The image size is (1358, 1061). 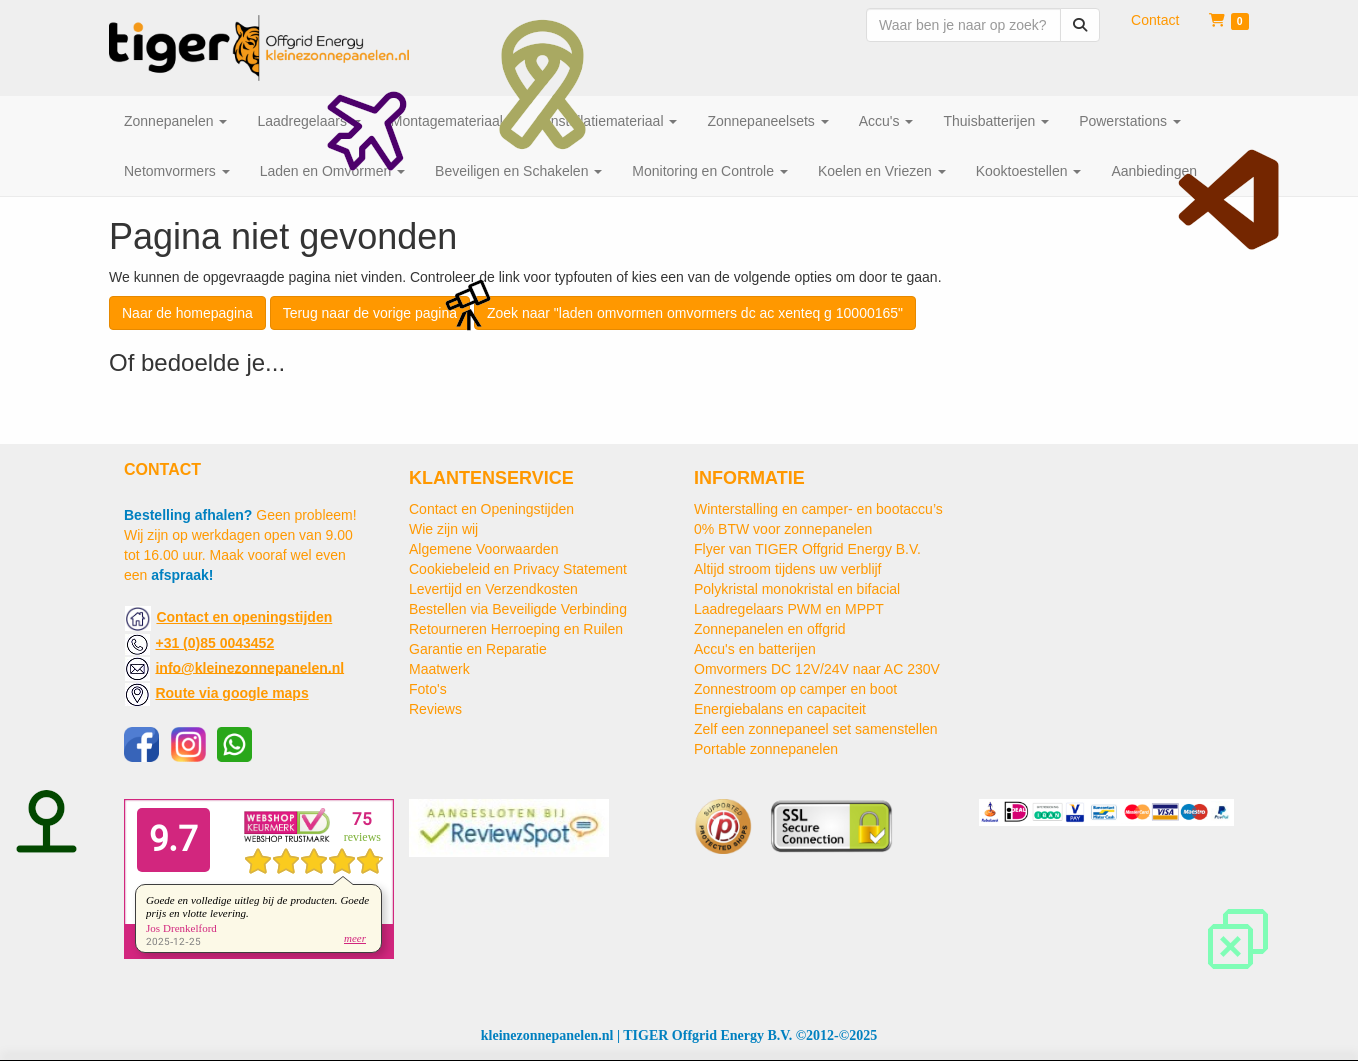 I want to click on explore or discover new content, so click(x=469, y=305).